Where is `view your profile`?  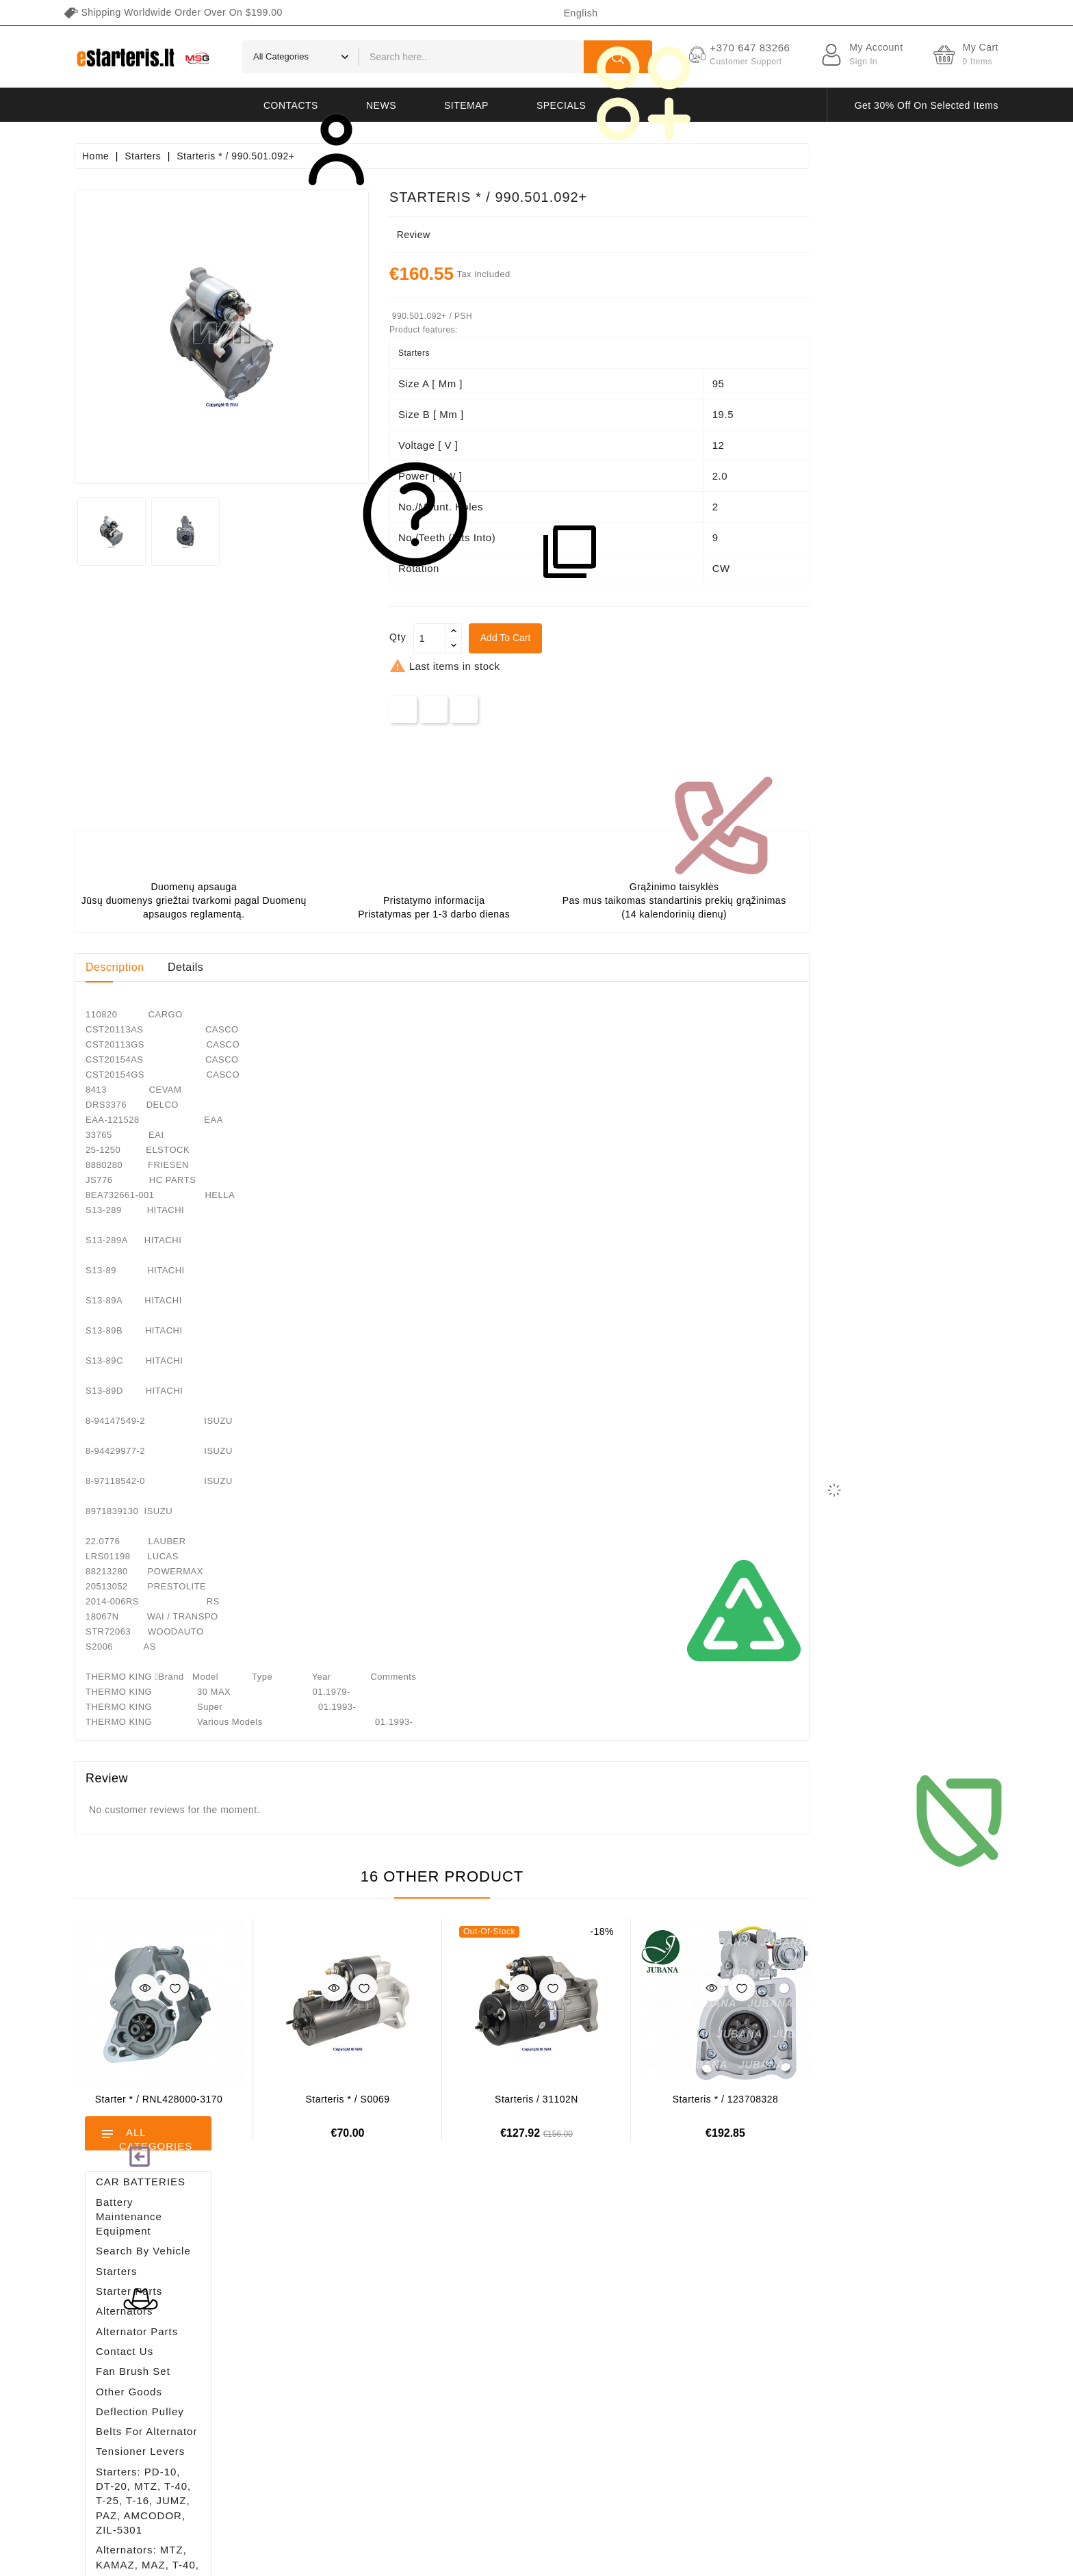
view your profile is located at coordinates (336, 149).